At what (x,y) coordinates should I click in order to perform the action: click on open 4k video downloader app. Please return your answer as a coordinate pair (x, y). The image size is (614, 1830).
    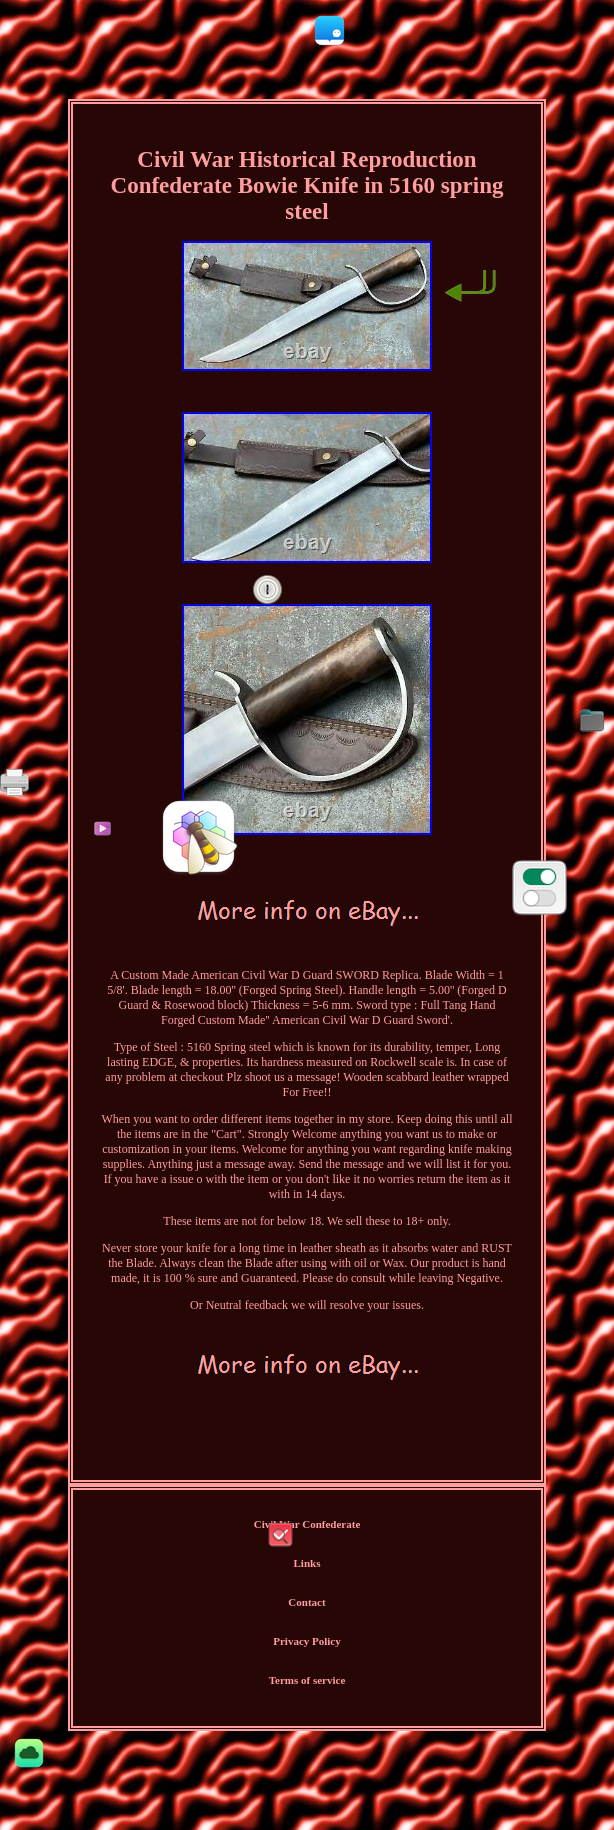
    Looking at the image, I should click on (29, 1753).